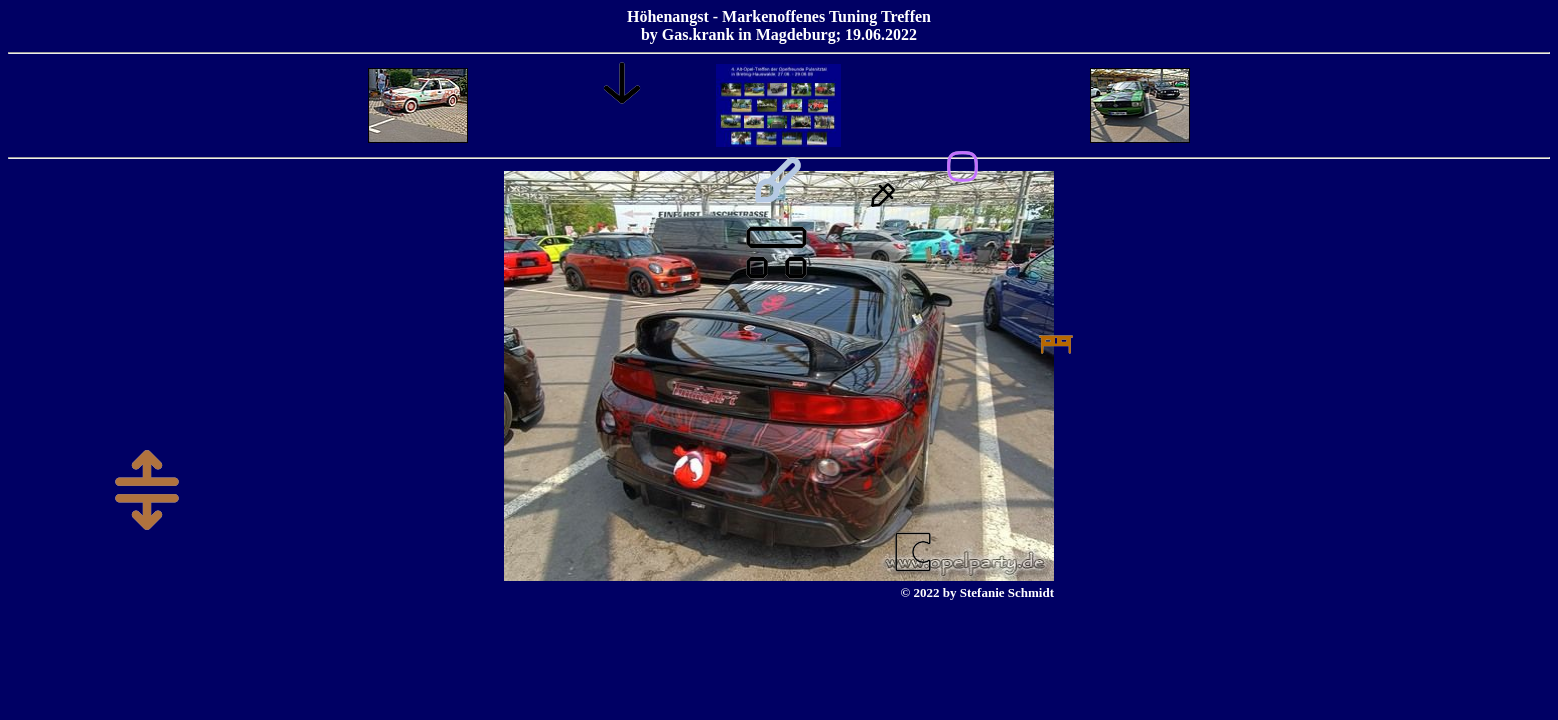 This screenshot has height=720, width=1558. Describe the element at coordinates (962, 166) in the screenshot. I see `placeholder shape for app icons or thumbnails` at that location.